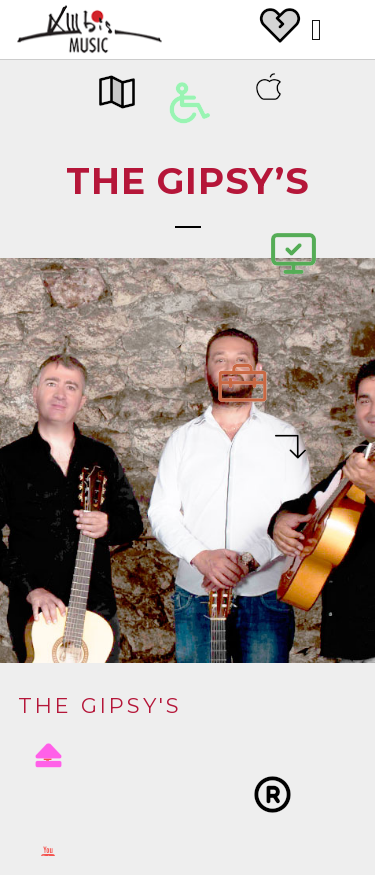 This screenshot has width=375, height=875. I want to click on system check passed or monitor verified, so click(293, 253).